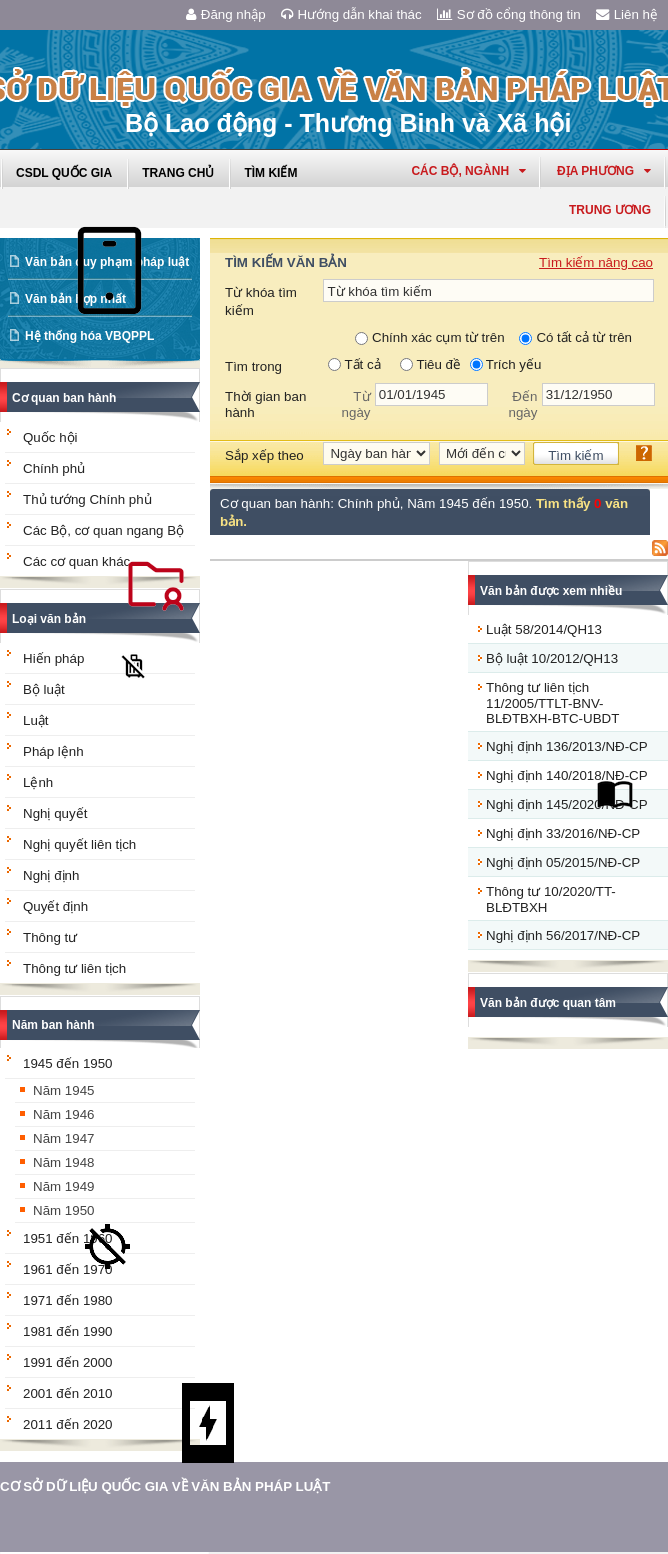 This screenshot has height=1554, width=668. Describe the element at coordinates (156, 583) in the screenshot. I see `access user profile folder` at that location.